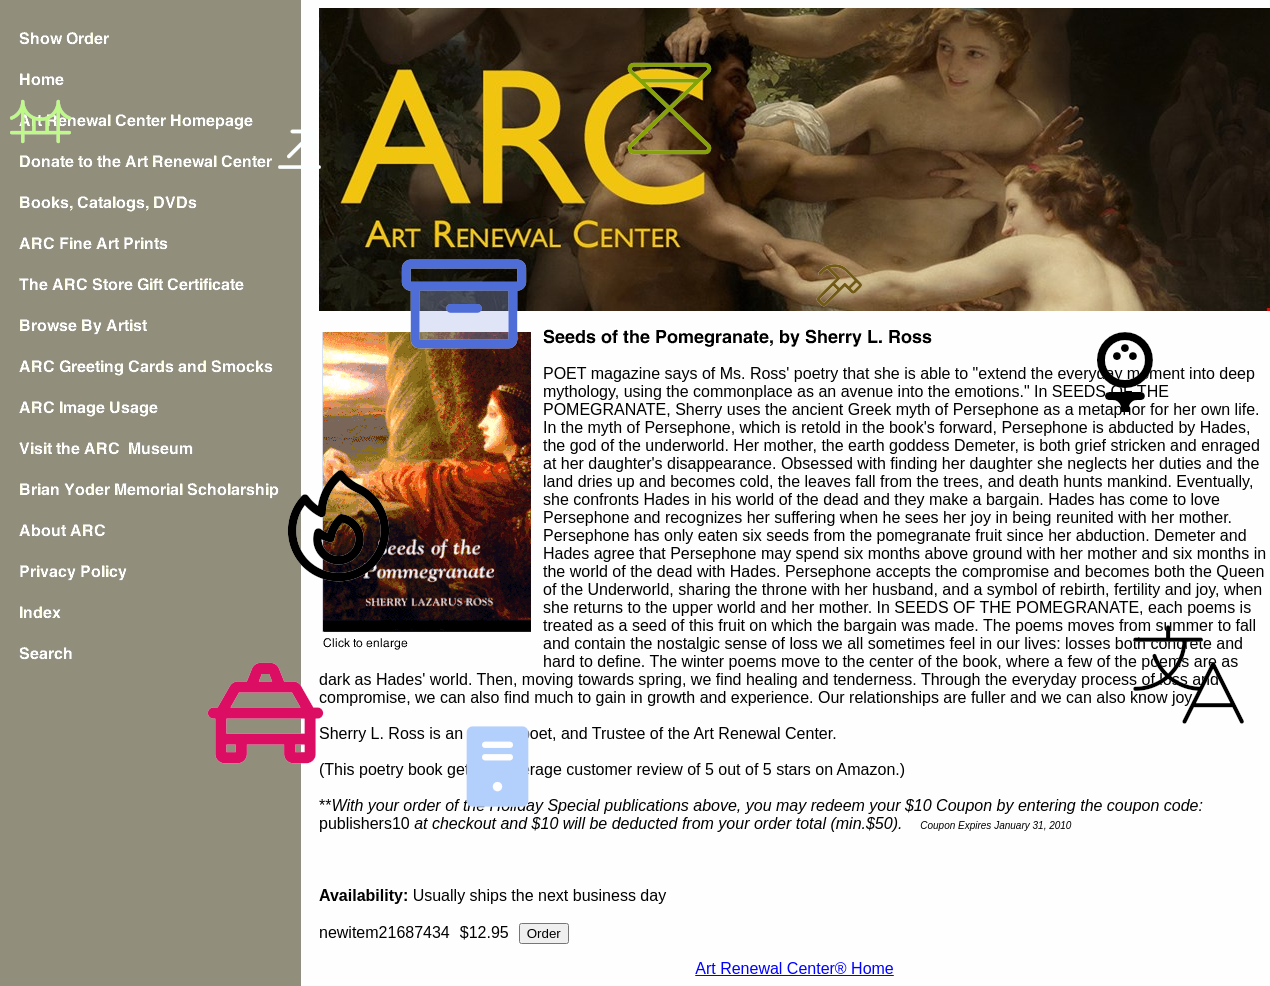  Describe the element at coordinates (464, 304) in the screenshot. I see `archive selected items` at that location.